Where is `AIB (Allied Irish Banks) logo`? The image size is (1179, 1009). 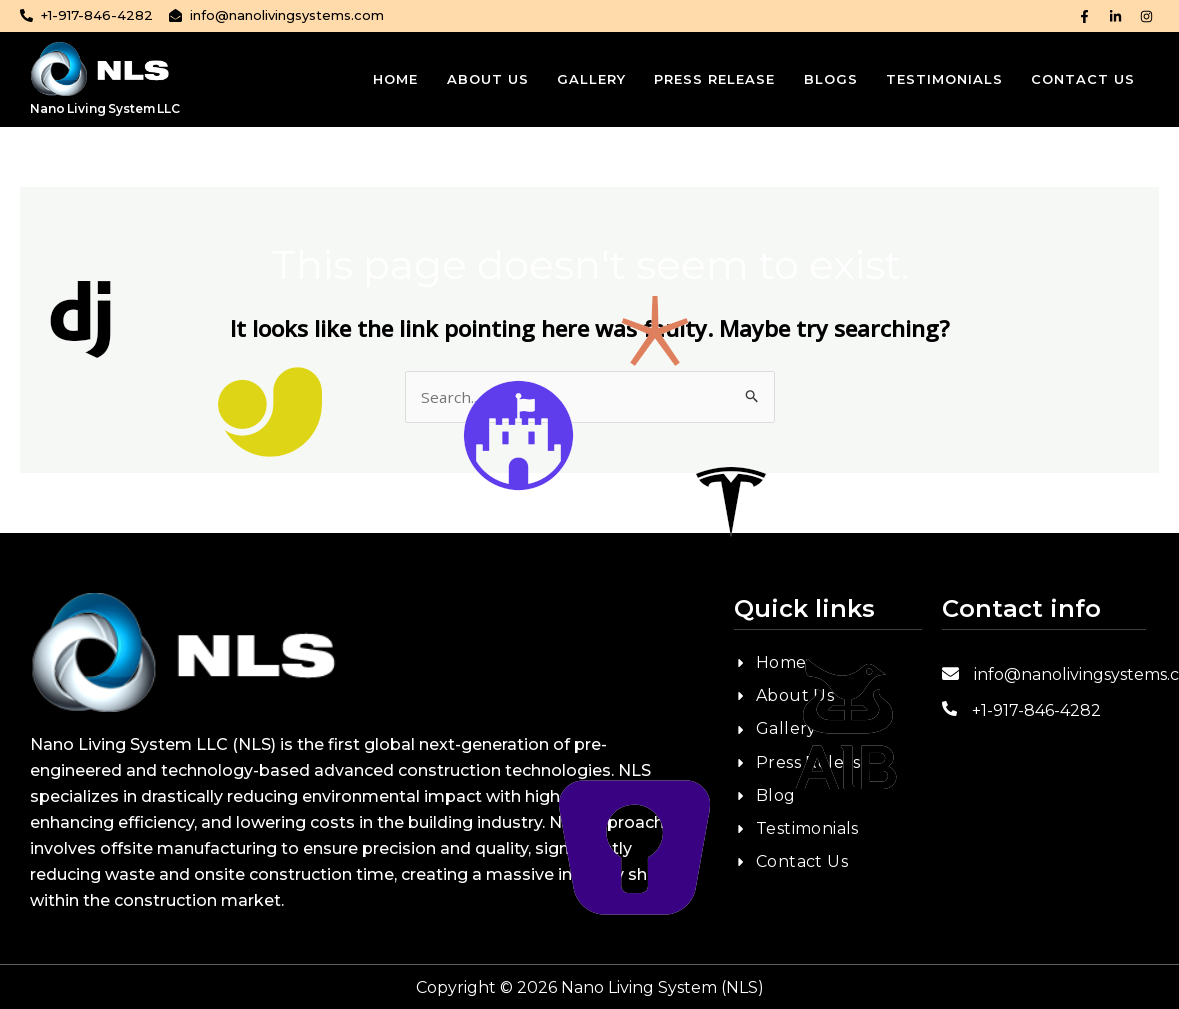
AIB (Allied Irish Banks) logo is located at coordinates (846, 724).